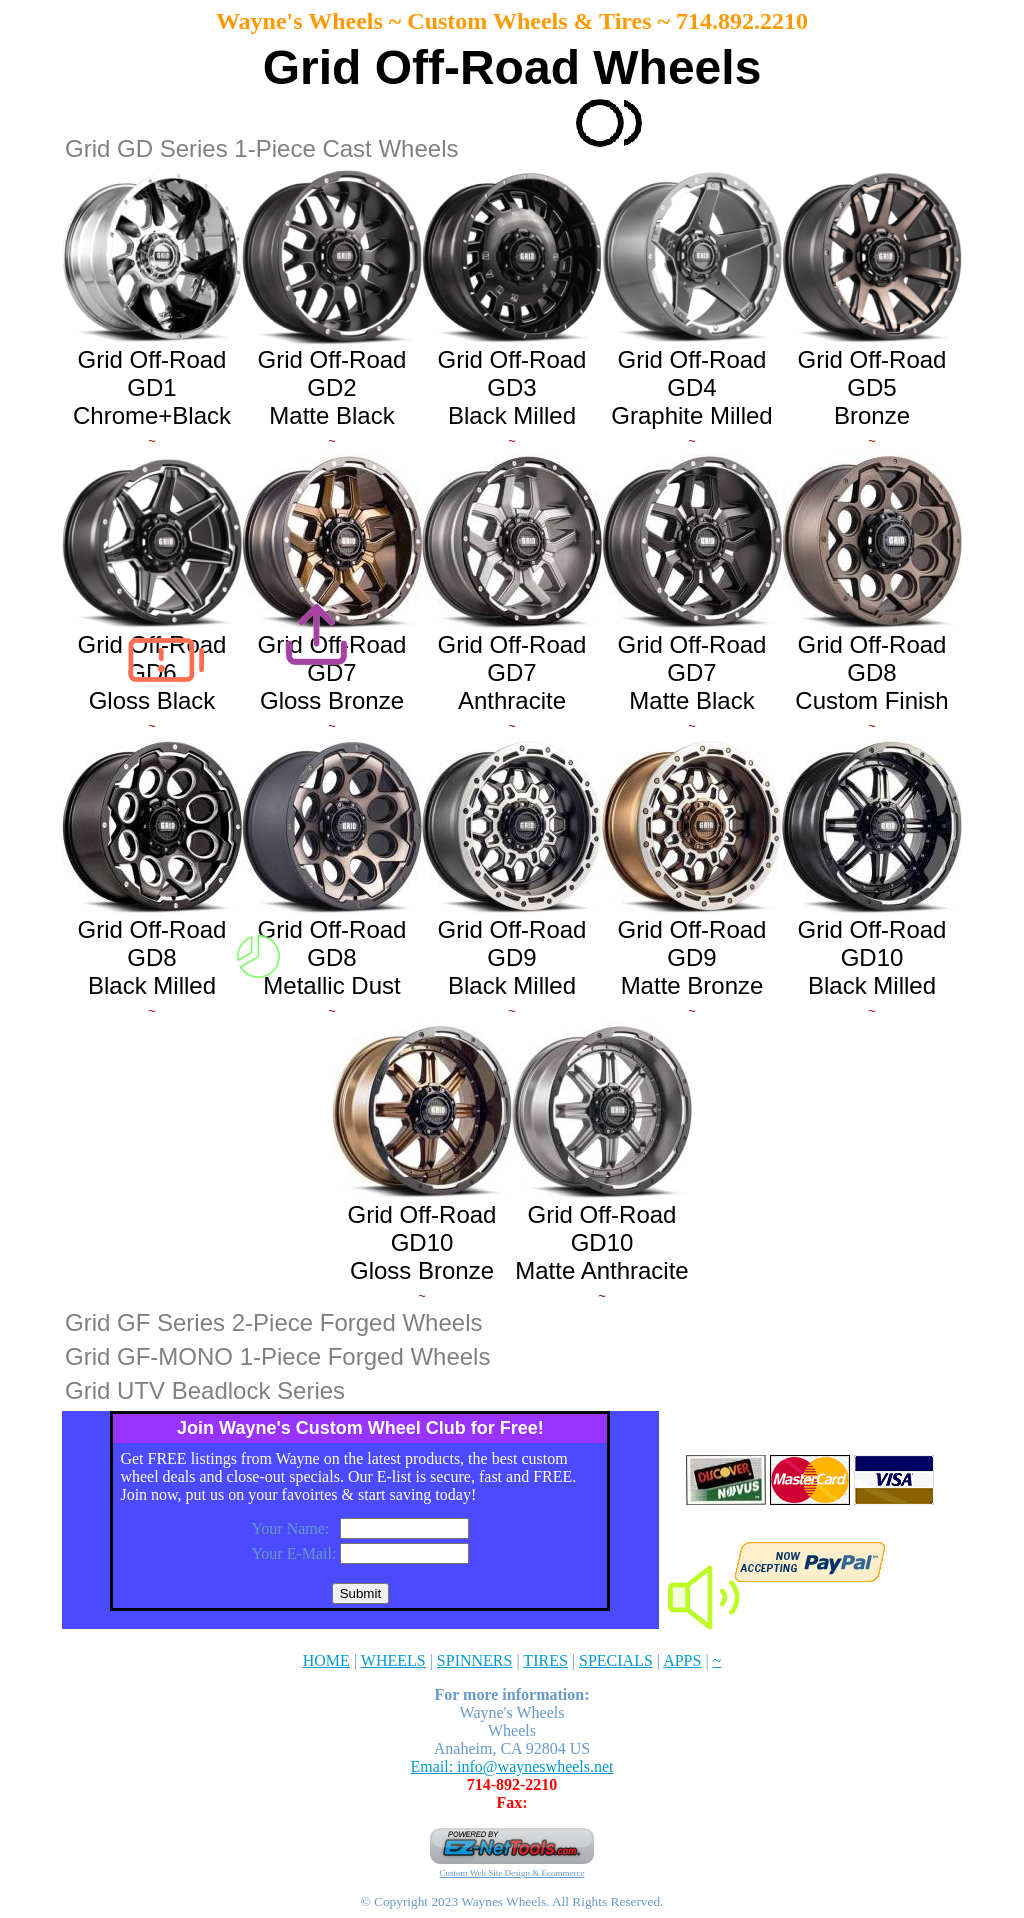  Describe the element at coordinates (258, 956) in the screenshot. I see `view a segment of analytics data` at that location.